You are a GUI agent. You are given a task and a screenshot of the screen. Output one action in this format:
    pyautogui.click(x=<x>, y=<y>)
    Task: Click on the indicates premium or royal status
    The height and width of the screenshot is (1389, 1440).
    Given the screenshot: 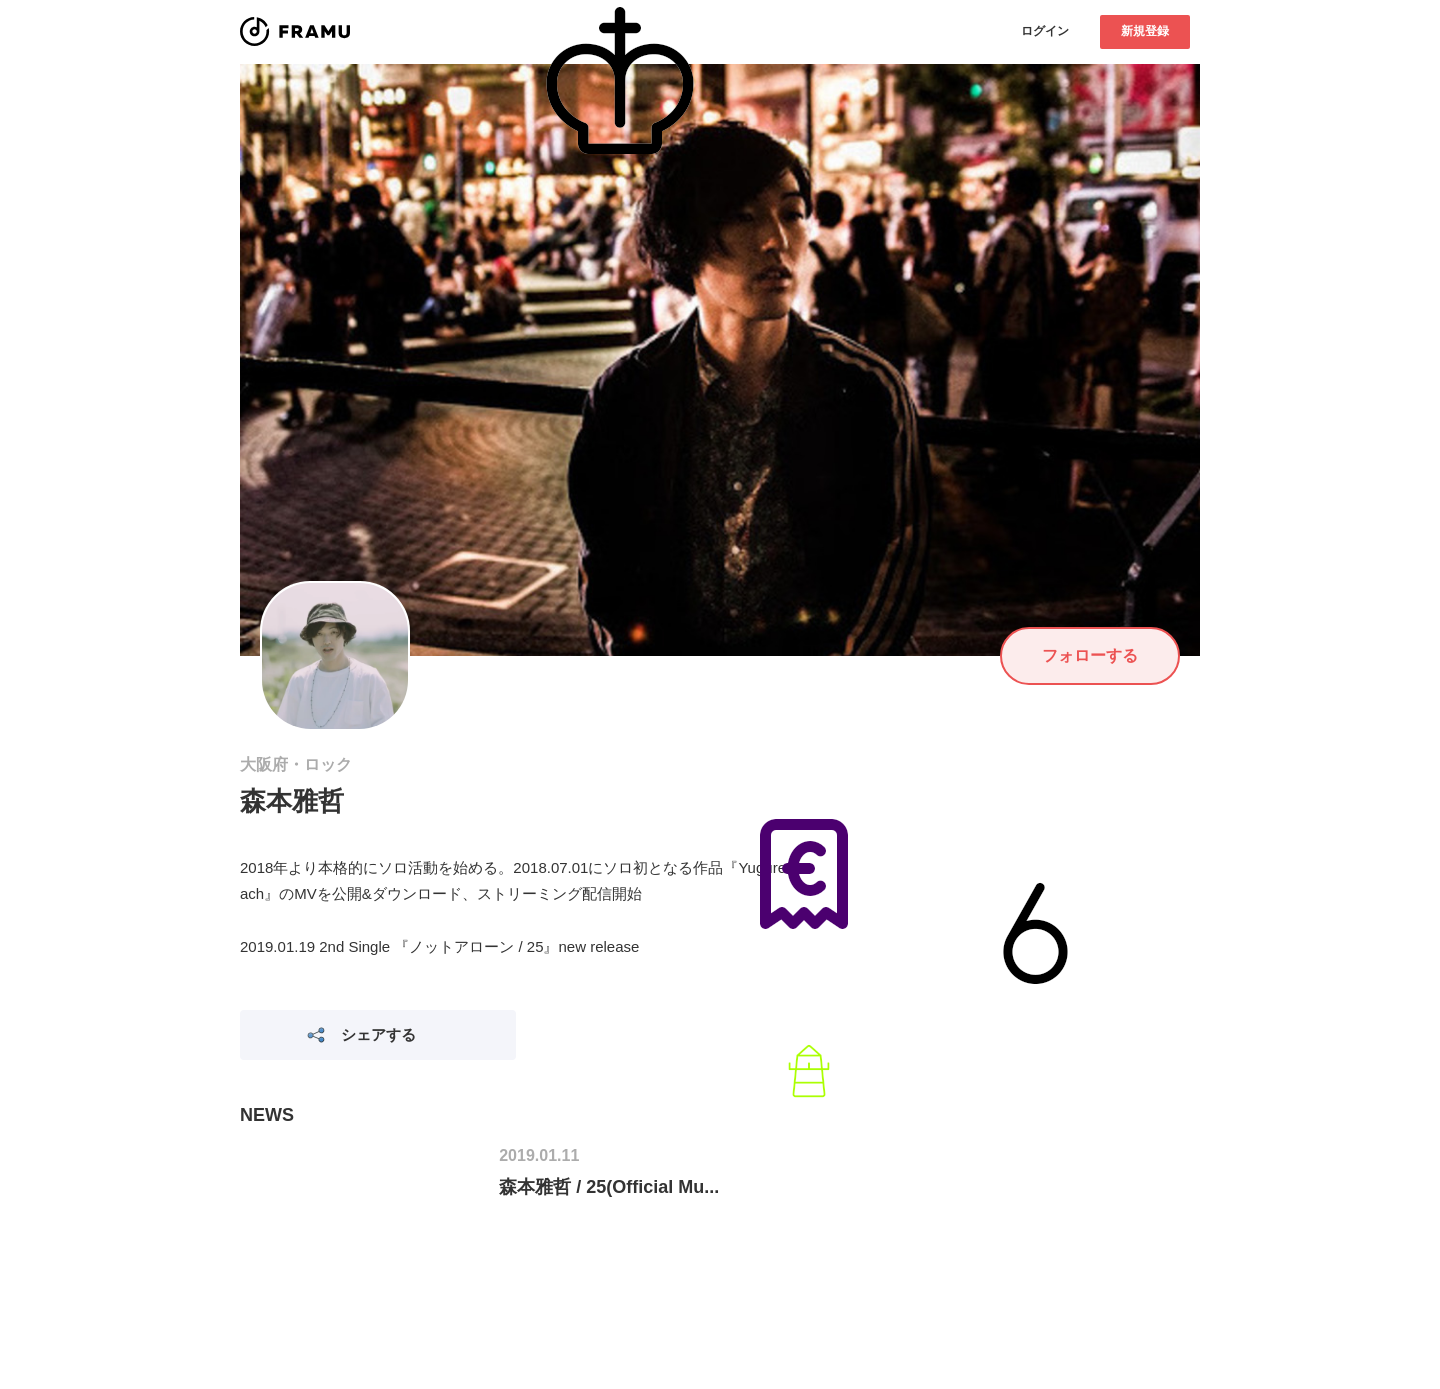 What is the action you would take?
    pyautogui.click(x=620, y=91)
    